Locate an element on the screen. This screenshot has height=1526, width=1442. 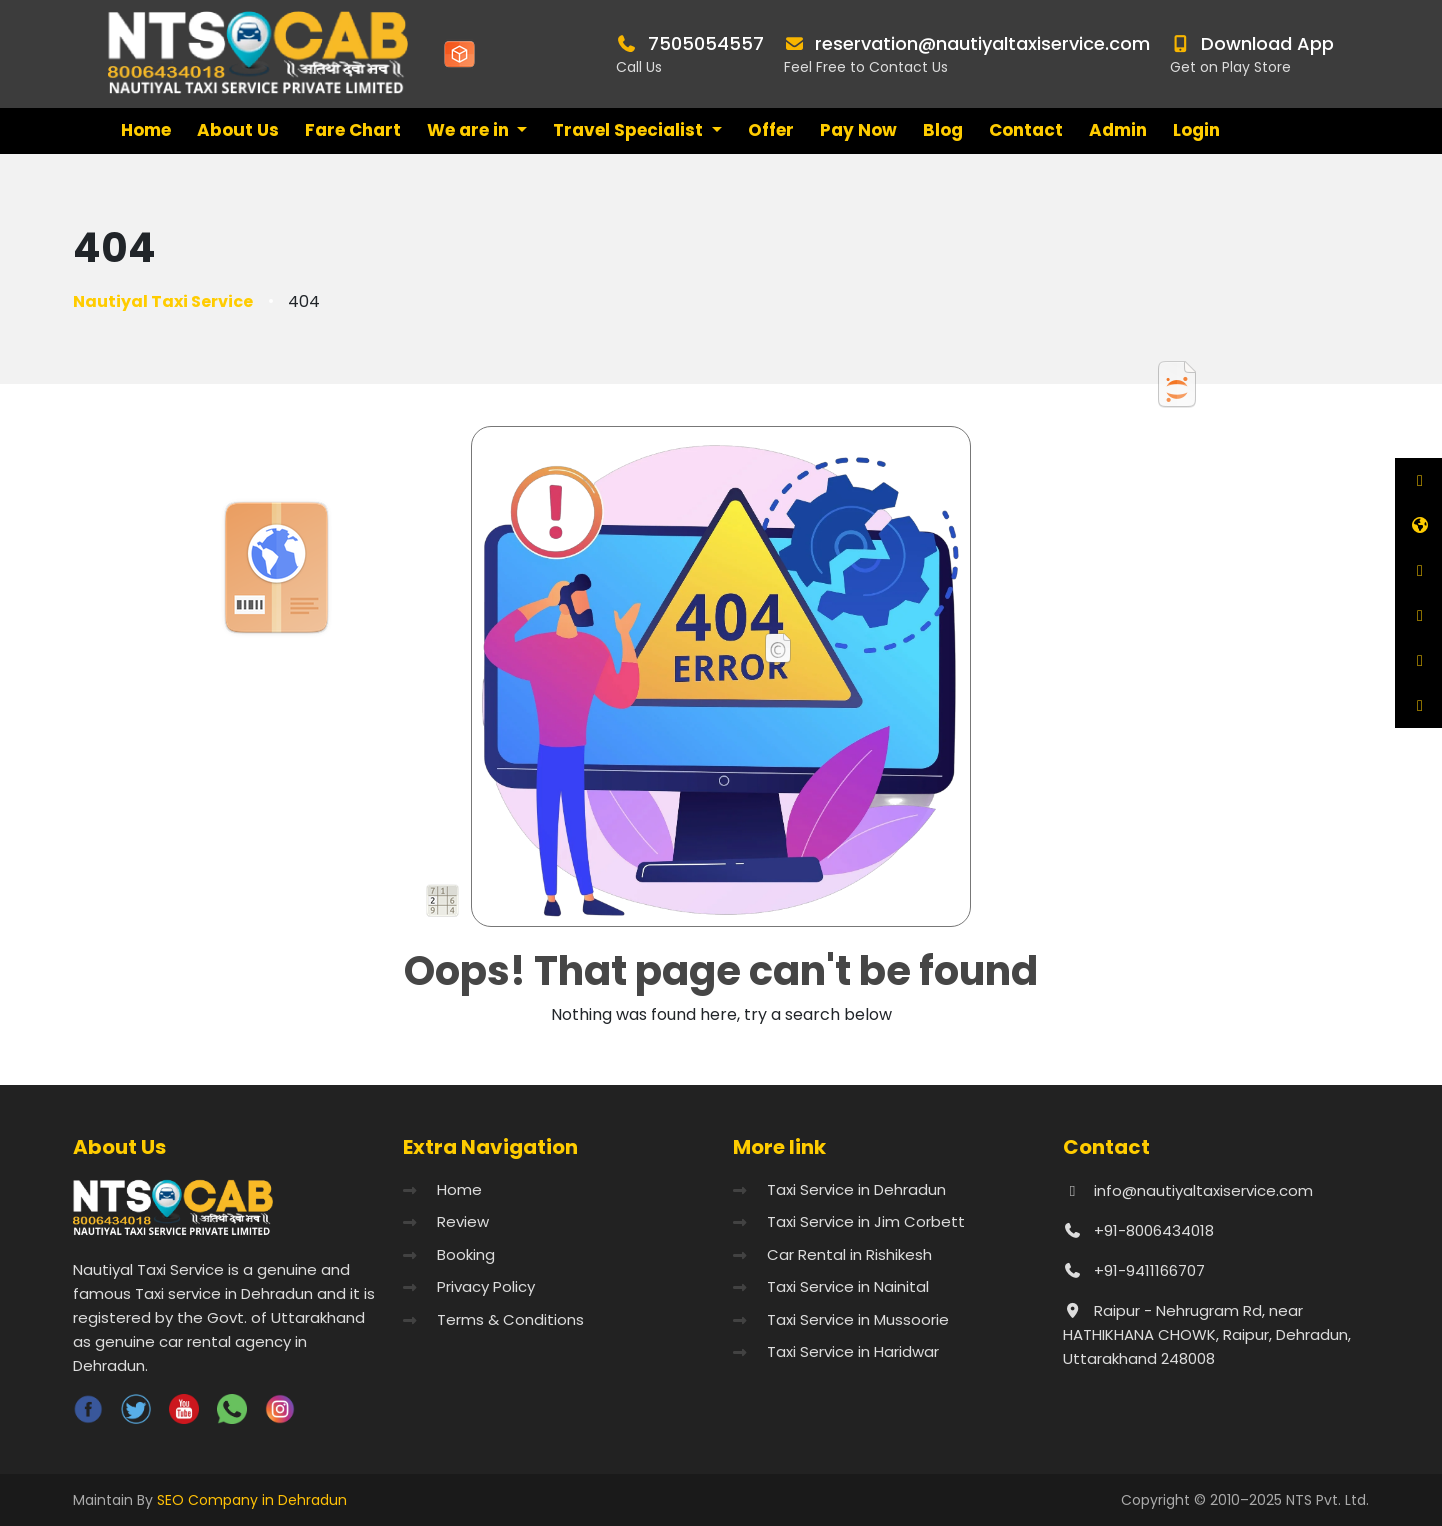
indicates a file with copyright protection is located at coordinates (778, 648).